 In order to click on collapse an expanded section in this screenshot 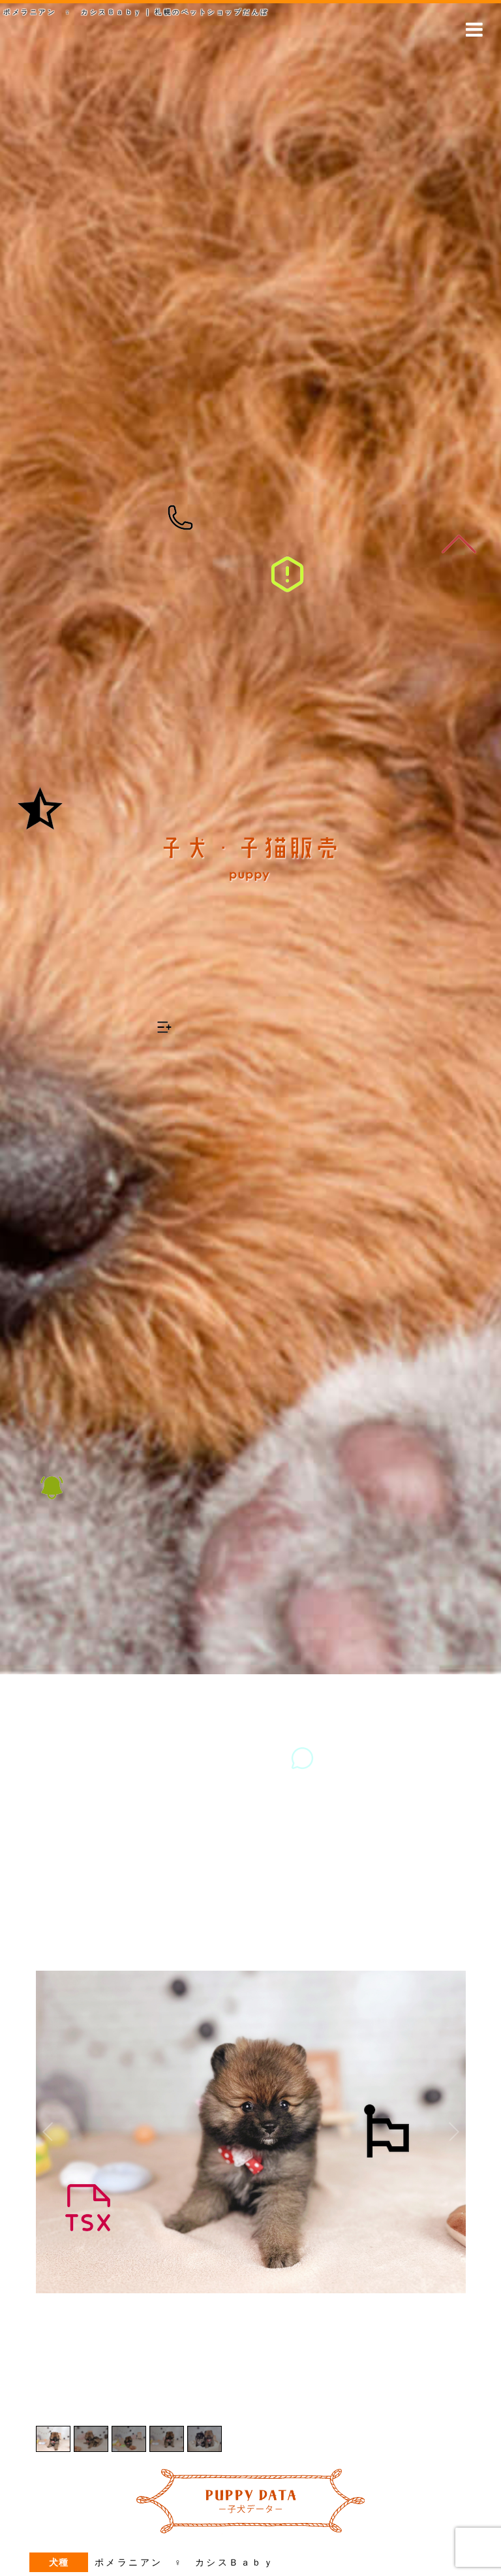, I will do `click(459, 545)`.